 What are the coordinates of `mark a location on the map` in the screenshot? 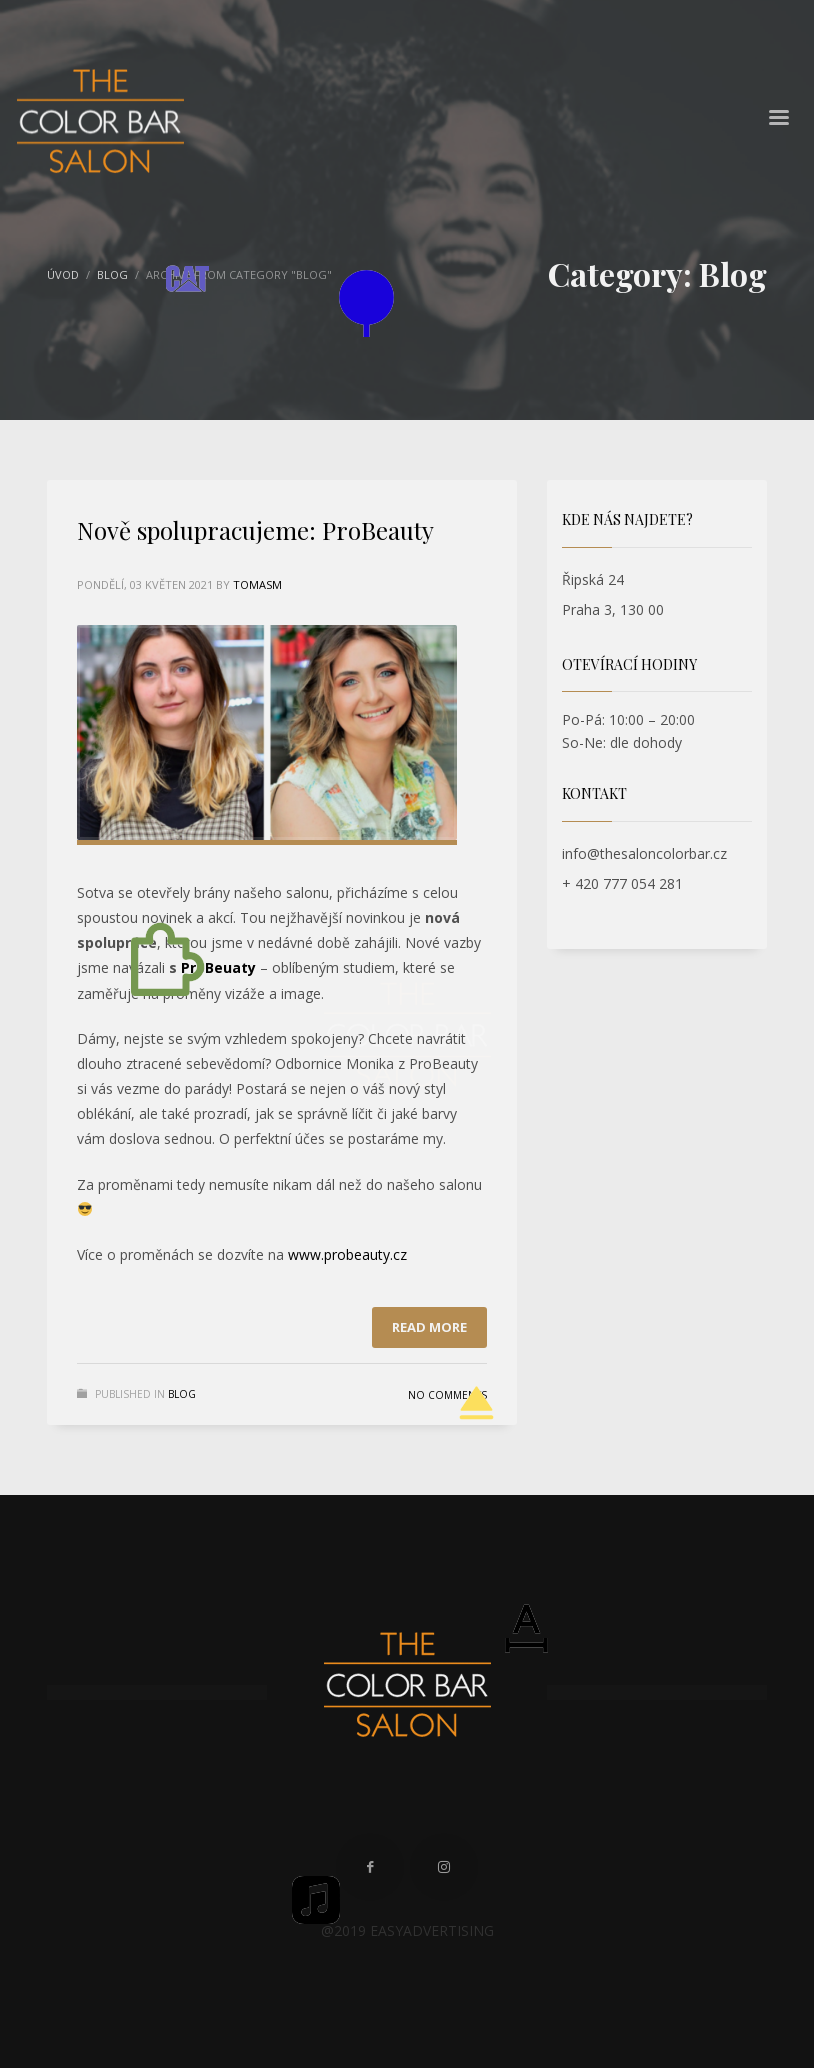 It's located at (366, 300).